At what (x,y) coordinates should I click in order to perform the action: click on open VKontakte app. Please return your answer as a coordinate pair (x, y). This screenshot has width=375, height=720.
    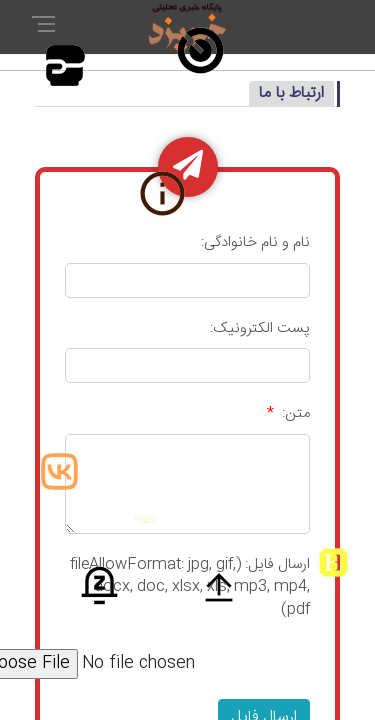
    Looking at the image, I should click on (59, 471).